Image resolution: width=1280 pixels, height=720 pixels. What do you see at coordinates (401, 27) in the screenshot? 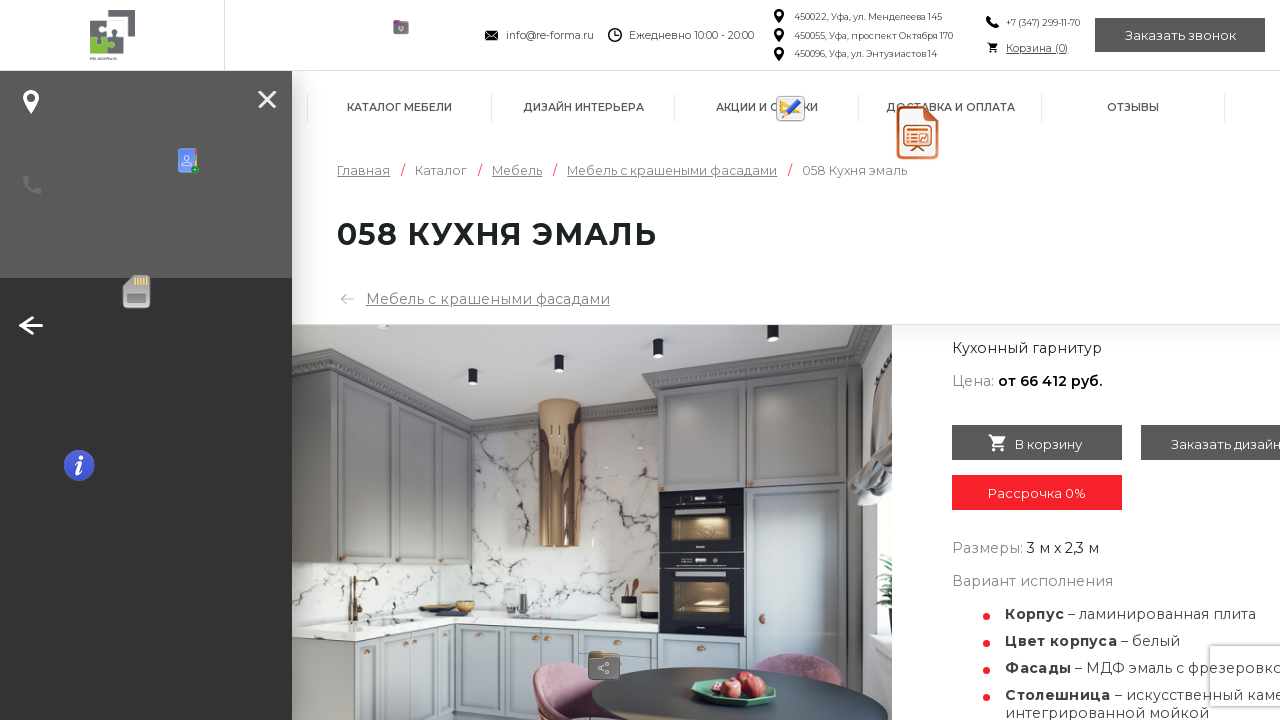
I see `open dropbox synced folder` at bounding box center [401, 27].